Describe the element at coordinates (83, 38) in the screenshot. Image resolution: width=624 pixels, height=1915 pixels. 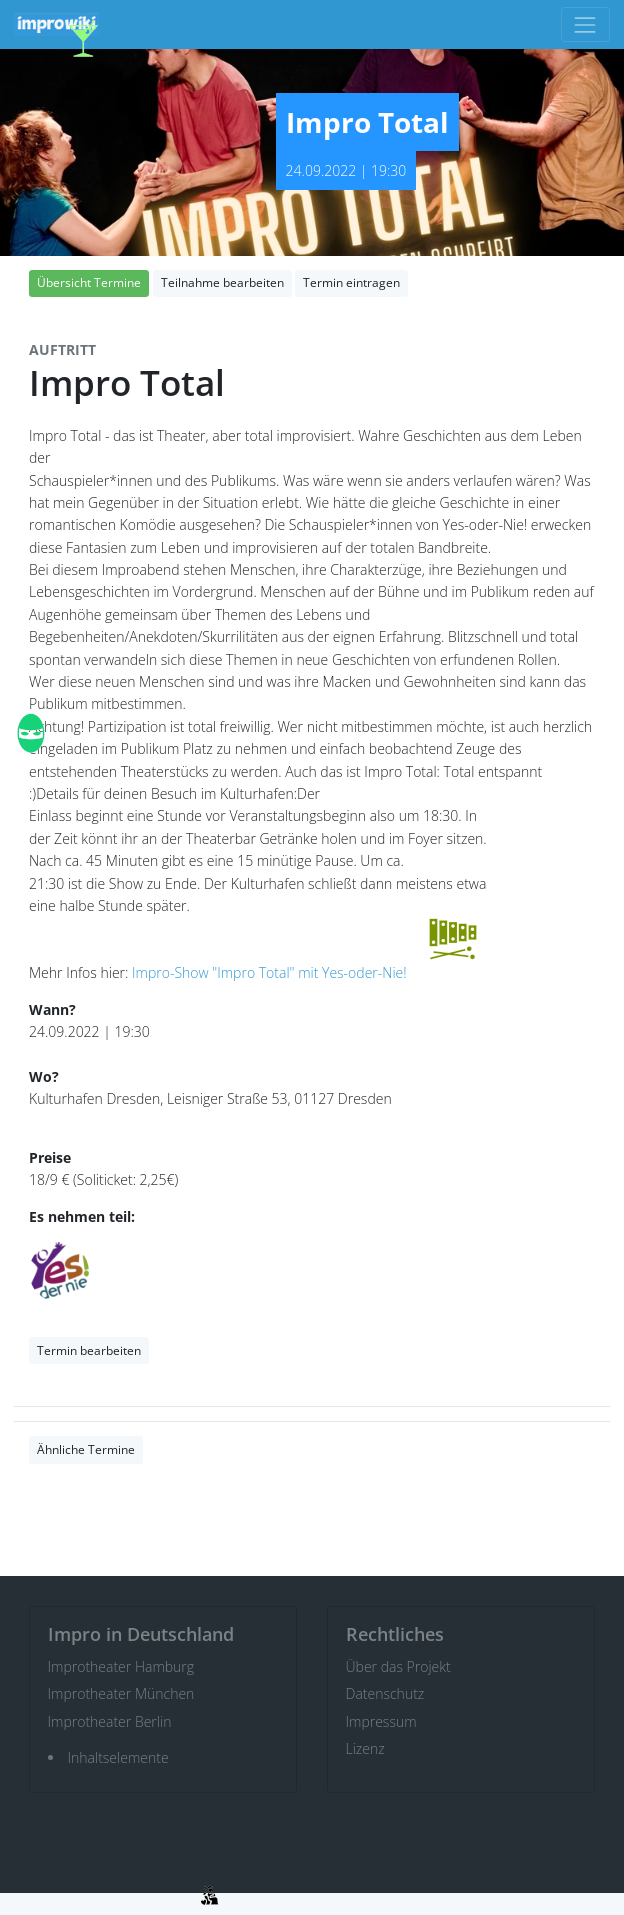
I see `access bar or cocktail menu` at that location.